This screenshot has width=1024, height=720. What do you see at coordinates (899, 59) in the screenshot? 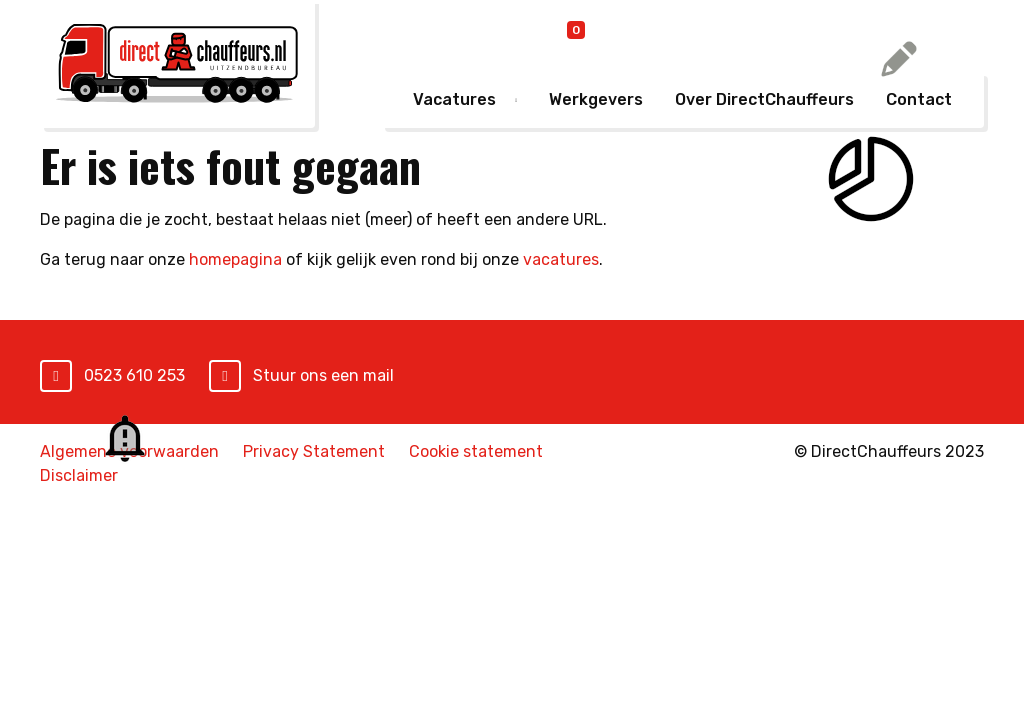
I see `edit content or text` at bounding box center [899, 59].